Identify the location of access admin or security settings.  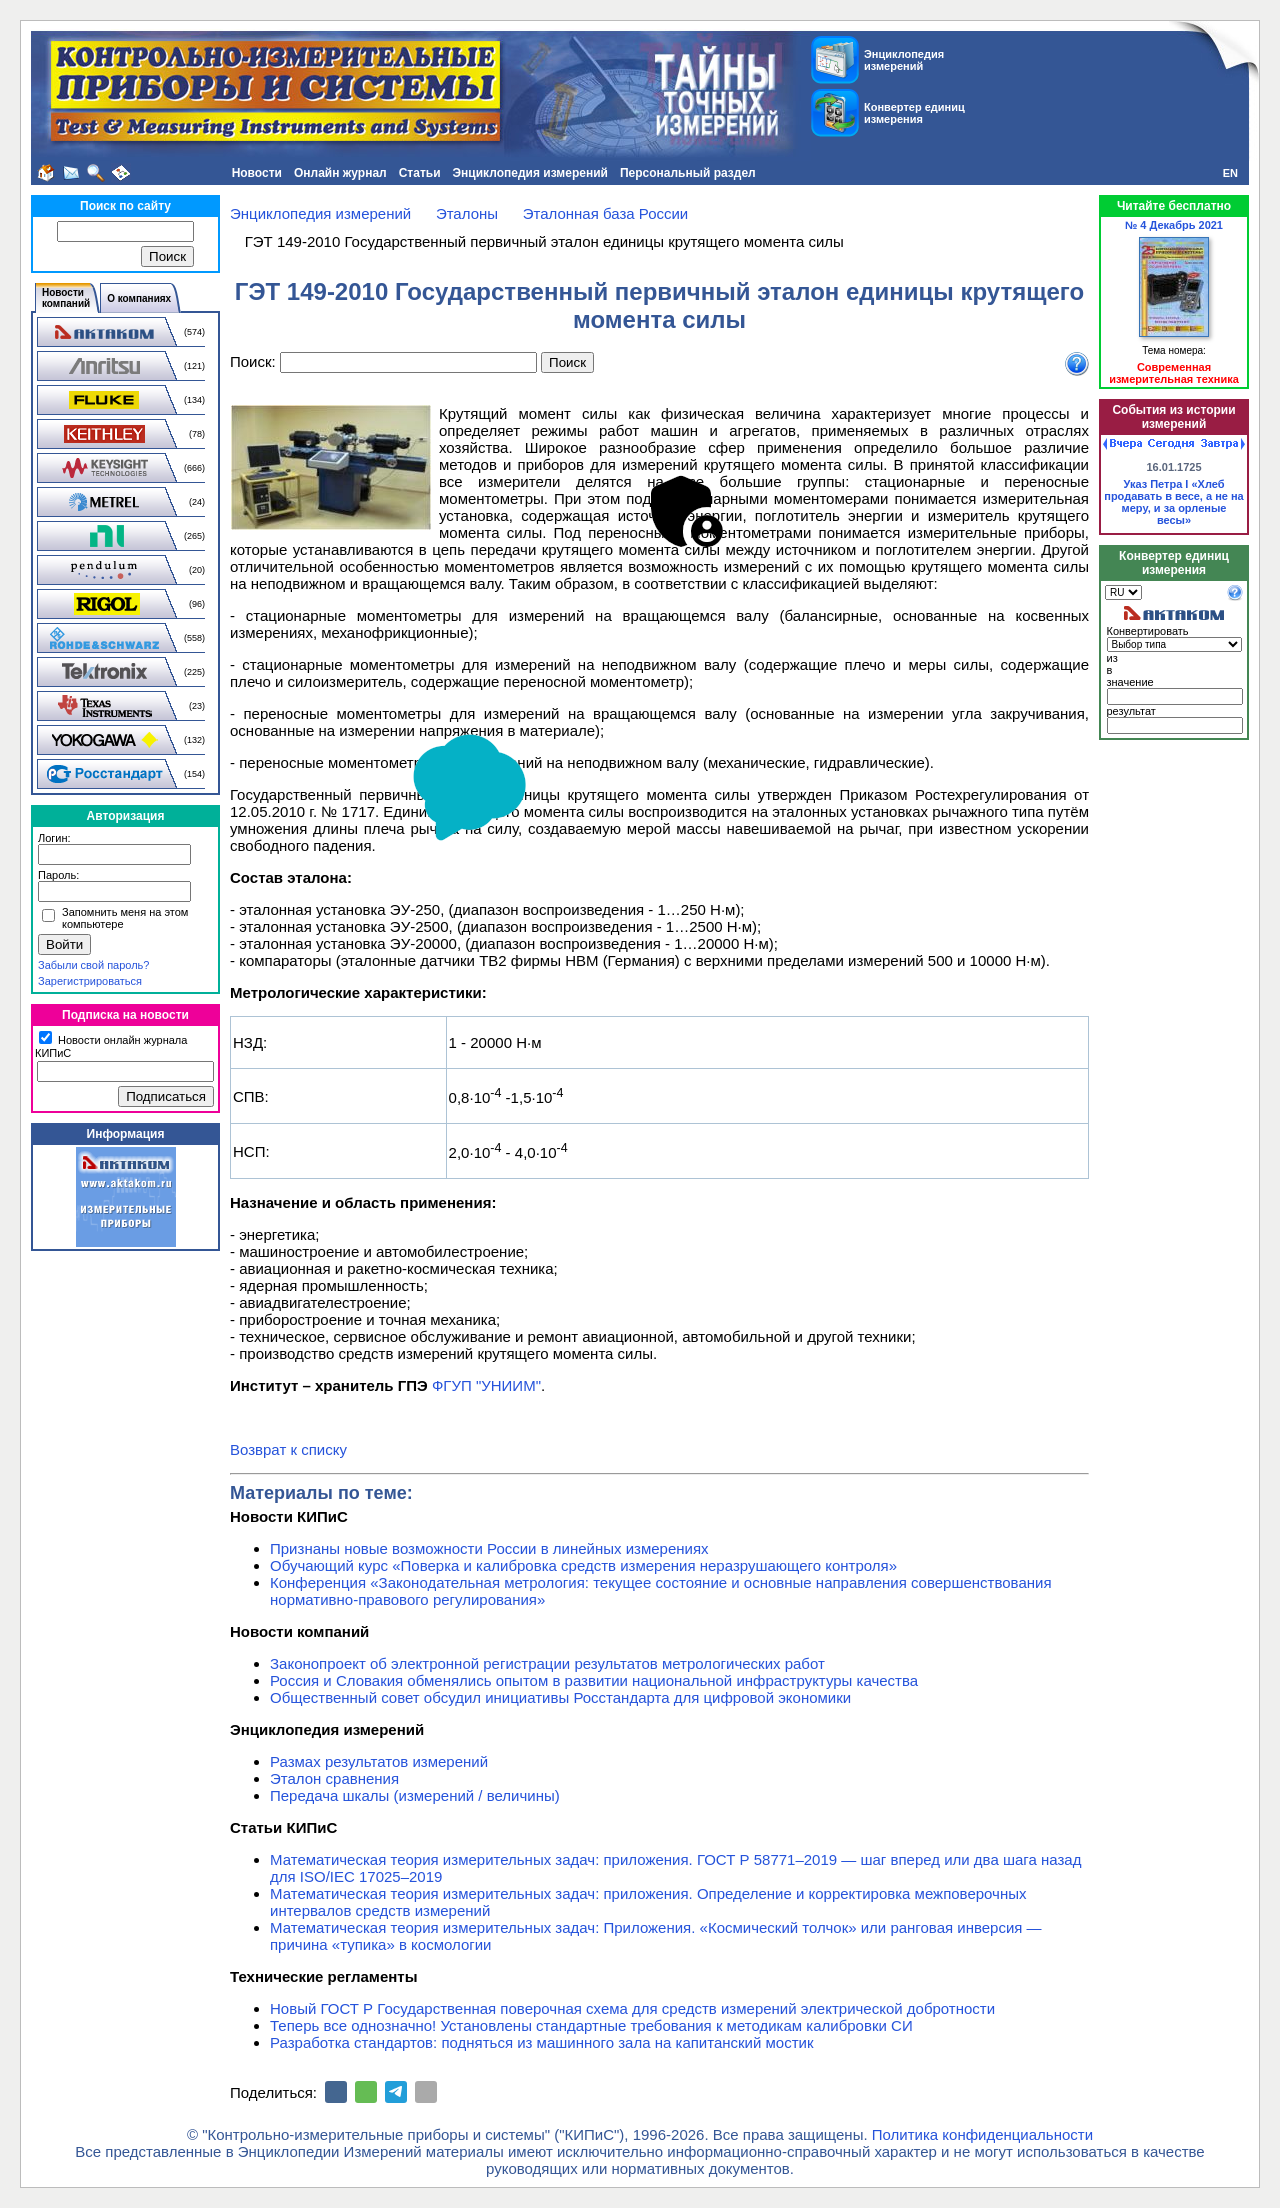
(687, 511).